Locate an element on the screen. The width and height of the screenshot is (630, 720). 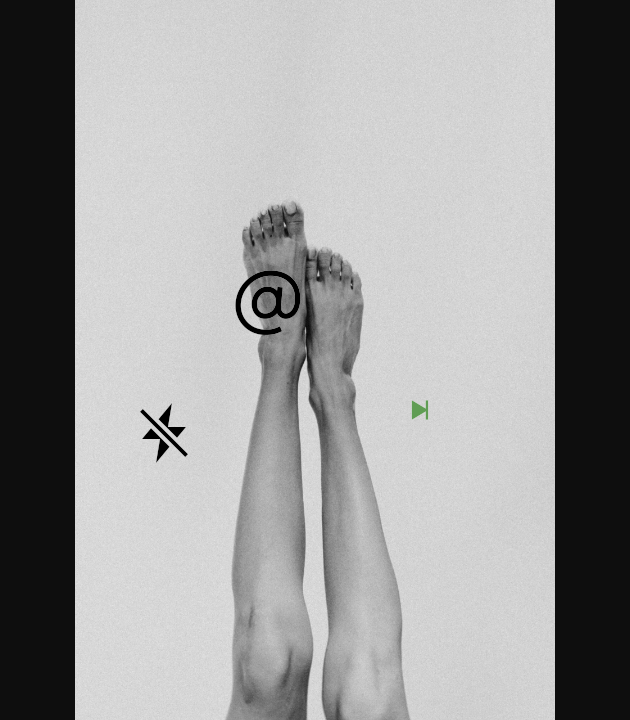
skip to the next track is located at coordinates (420, 410).